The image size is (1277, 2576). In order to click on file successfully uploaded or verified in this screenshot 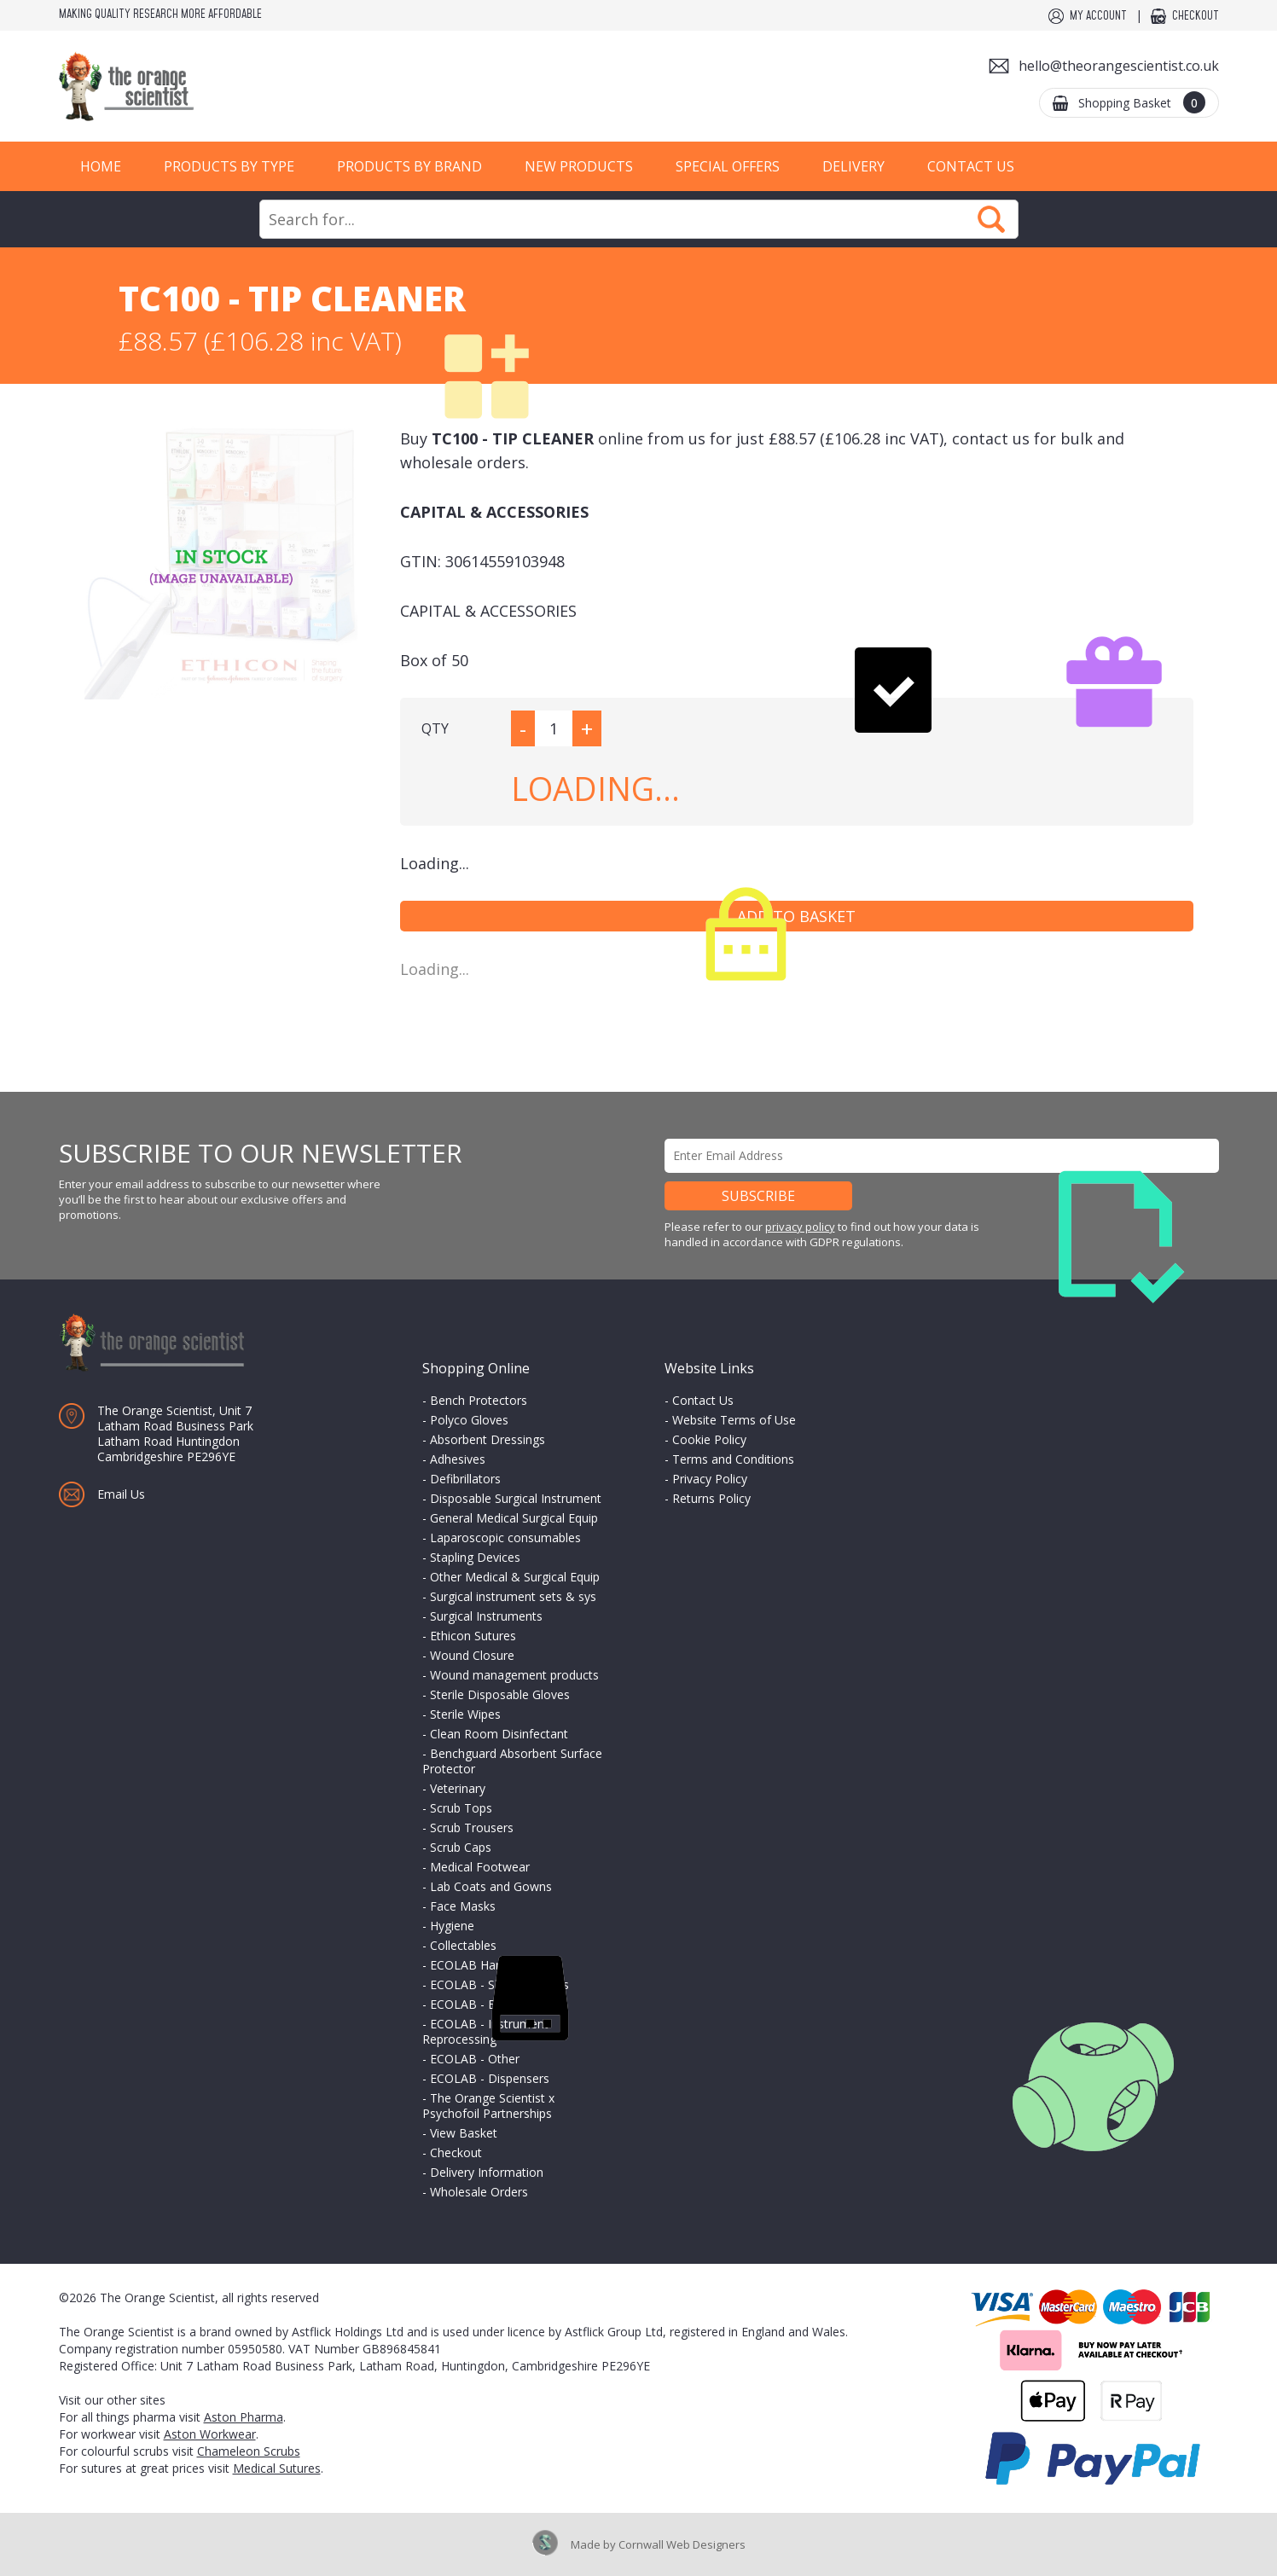, I will do `click(1115, 1233)`.